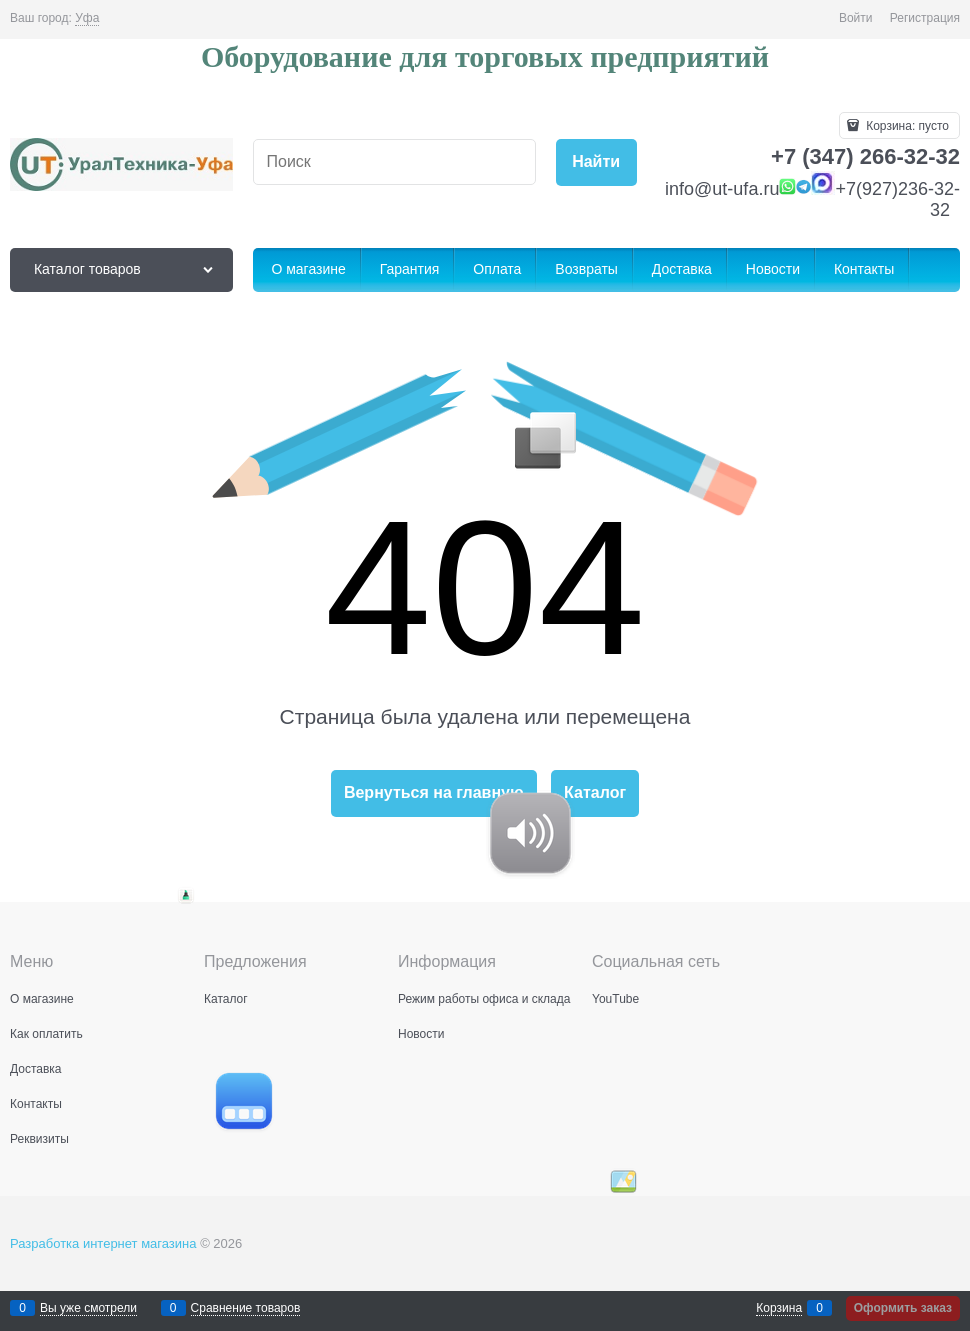 The image size is (970, 1331). Describe the element at coordinates (244, 1101) in the screenshot. I see `open the dock application` at that location.